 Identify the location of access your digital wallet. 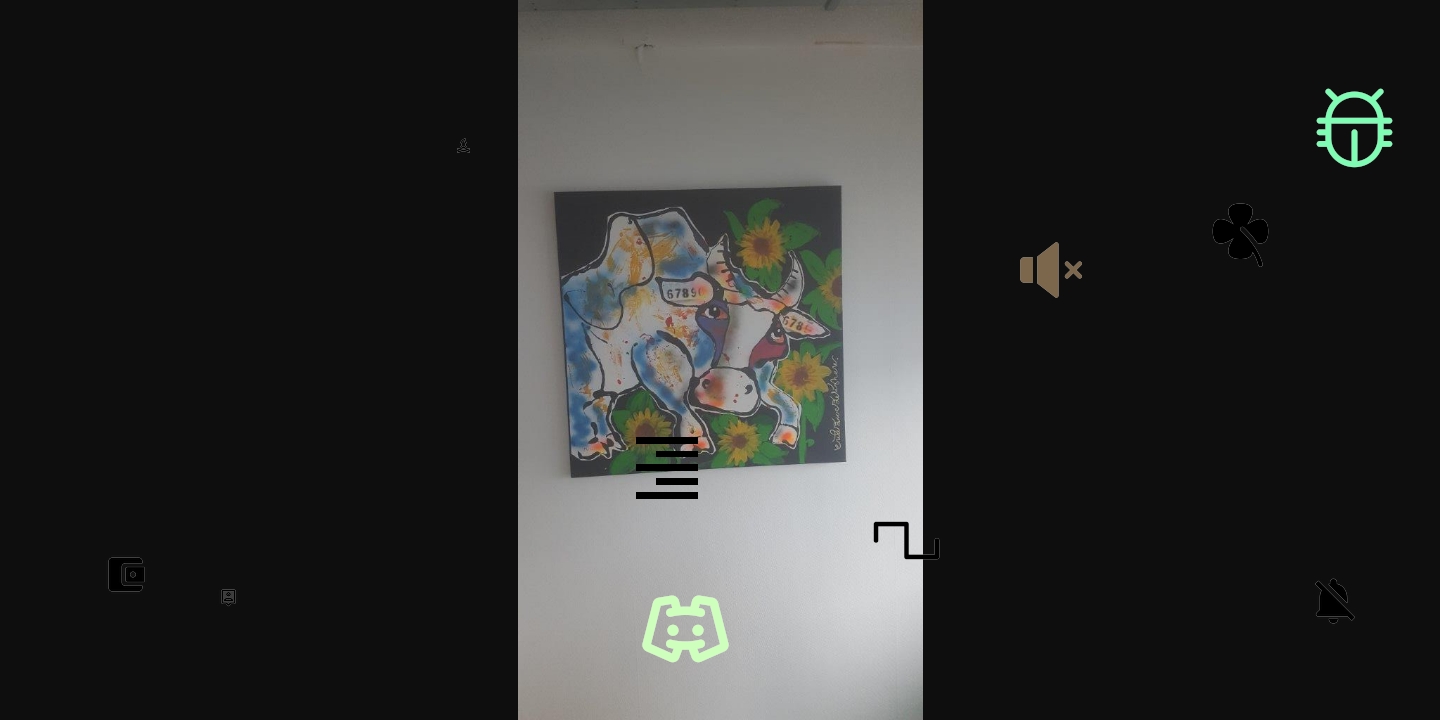
(125, 574).